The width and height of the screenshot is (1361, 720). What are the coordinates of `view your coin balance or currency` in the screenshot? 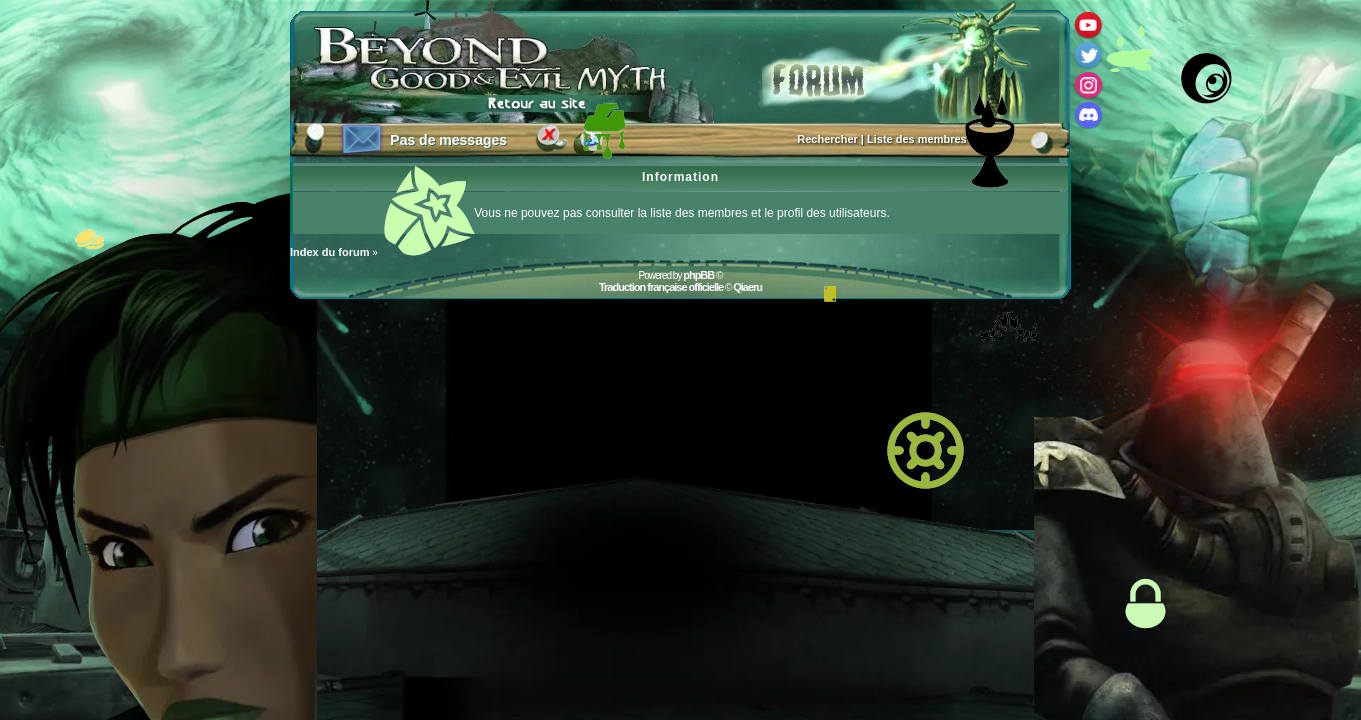 It's located at (89, 239).